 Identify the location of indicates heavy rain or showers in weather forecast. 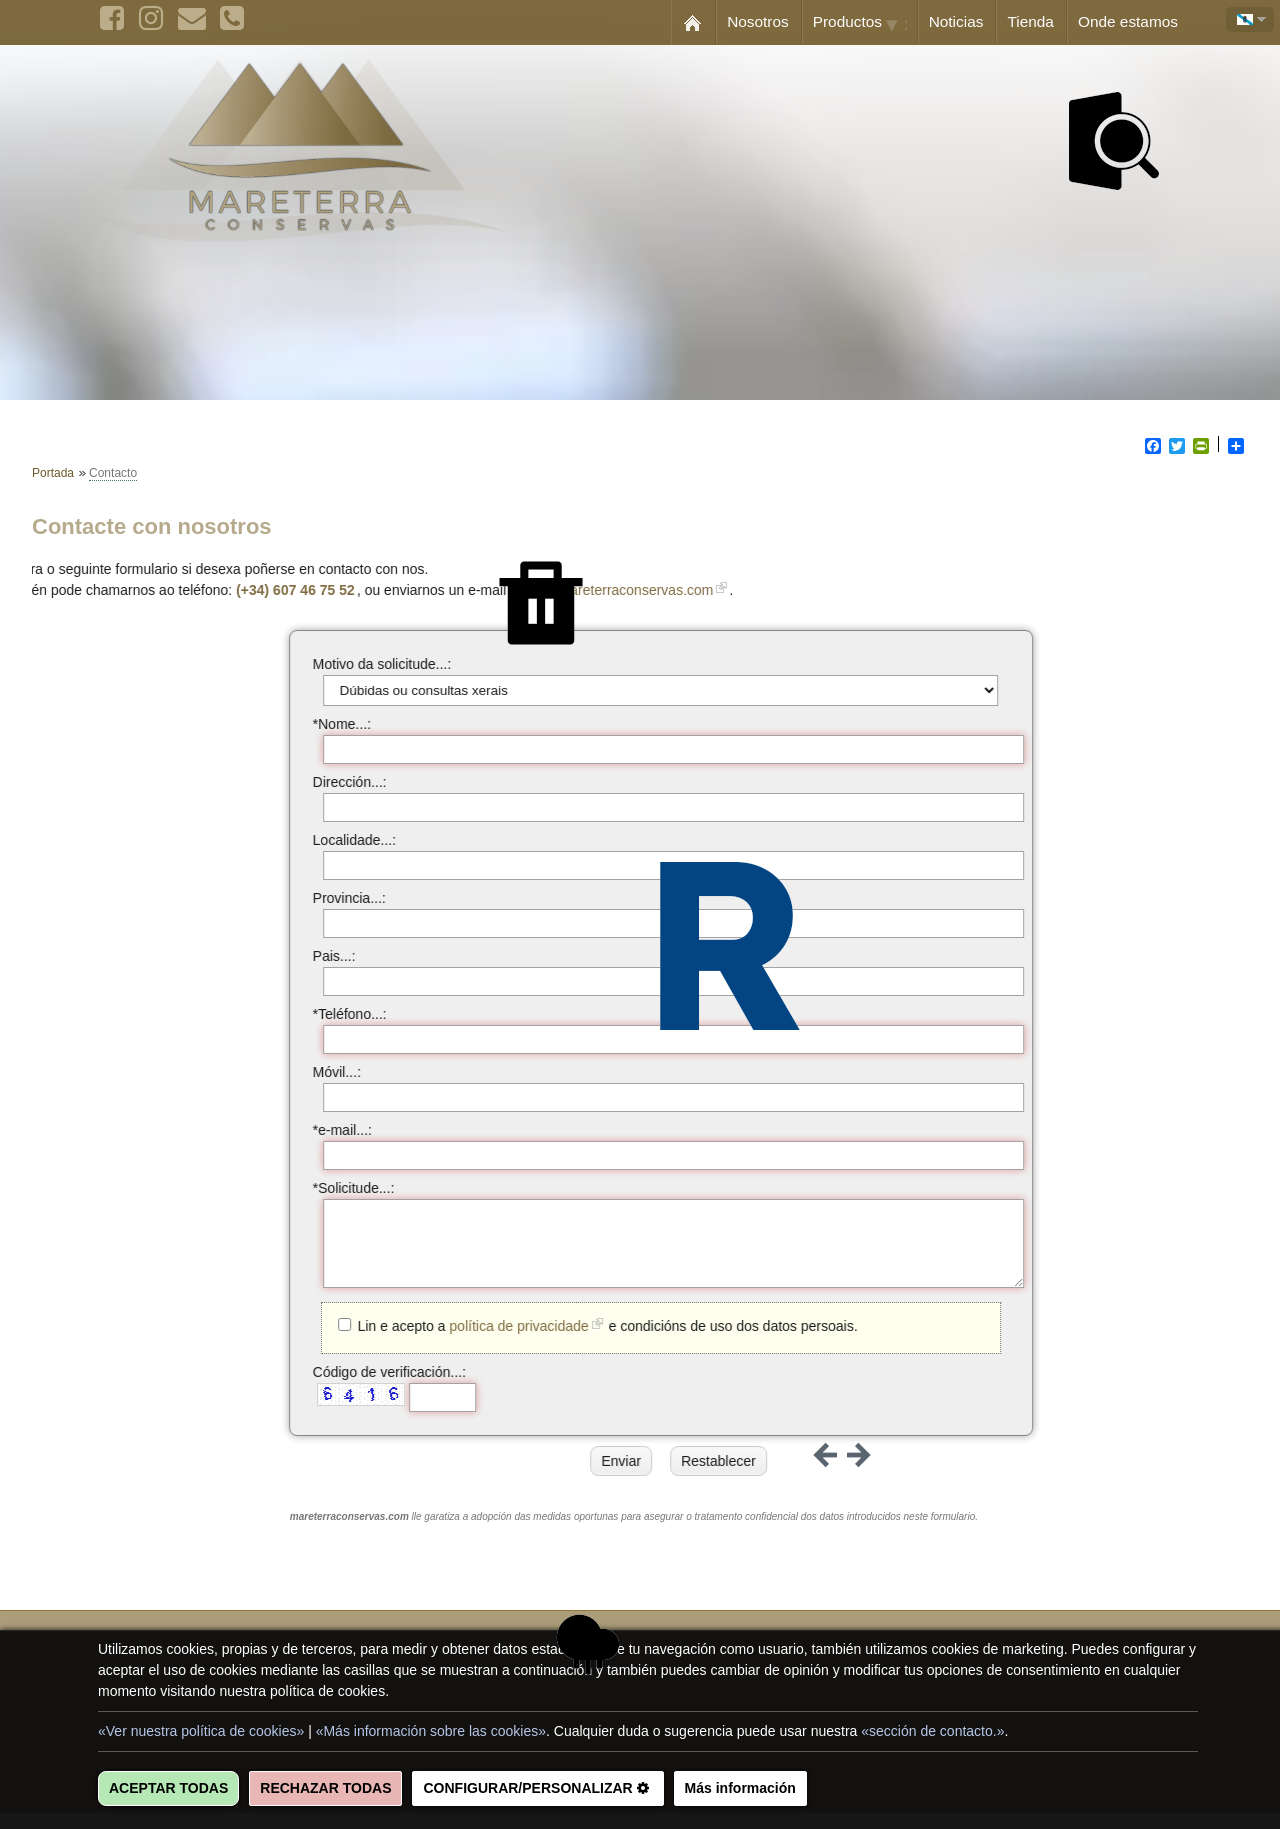
(588, 1643).